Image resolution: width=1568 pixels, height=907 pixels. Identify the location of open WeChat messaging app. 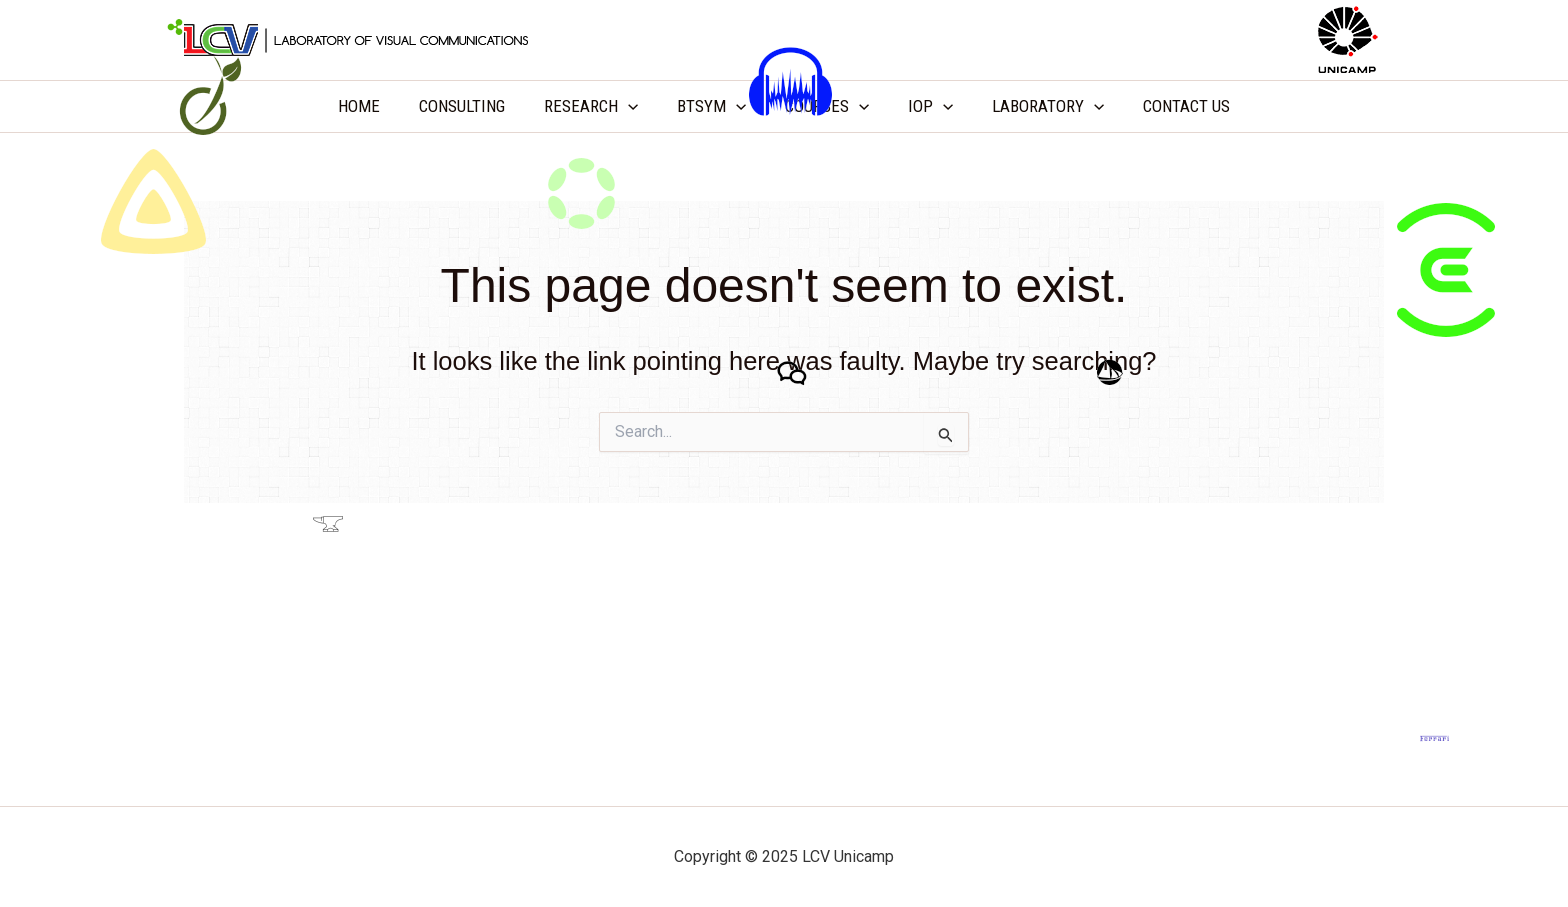
(792, 373).